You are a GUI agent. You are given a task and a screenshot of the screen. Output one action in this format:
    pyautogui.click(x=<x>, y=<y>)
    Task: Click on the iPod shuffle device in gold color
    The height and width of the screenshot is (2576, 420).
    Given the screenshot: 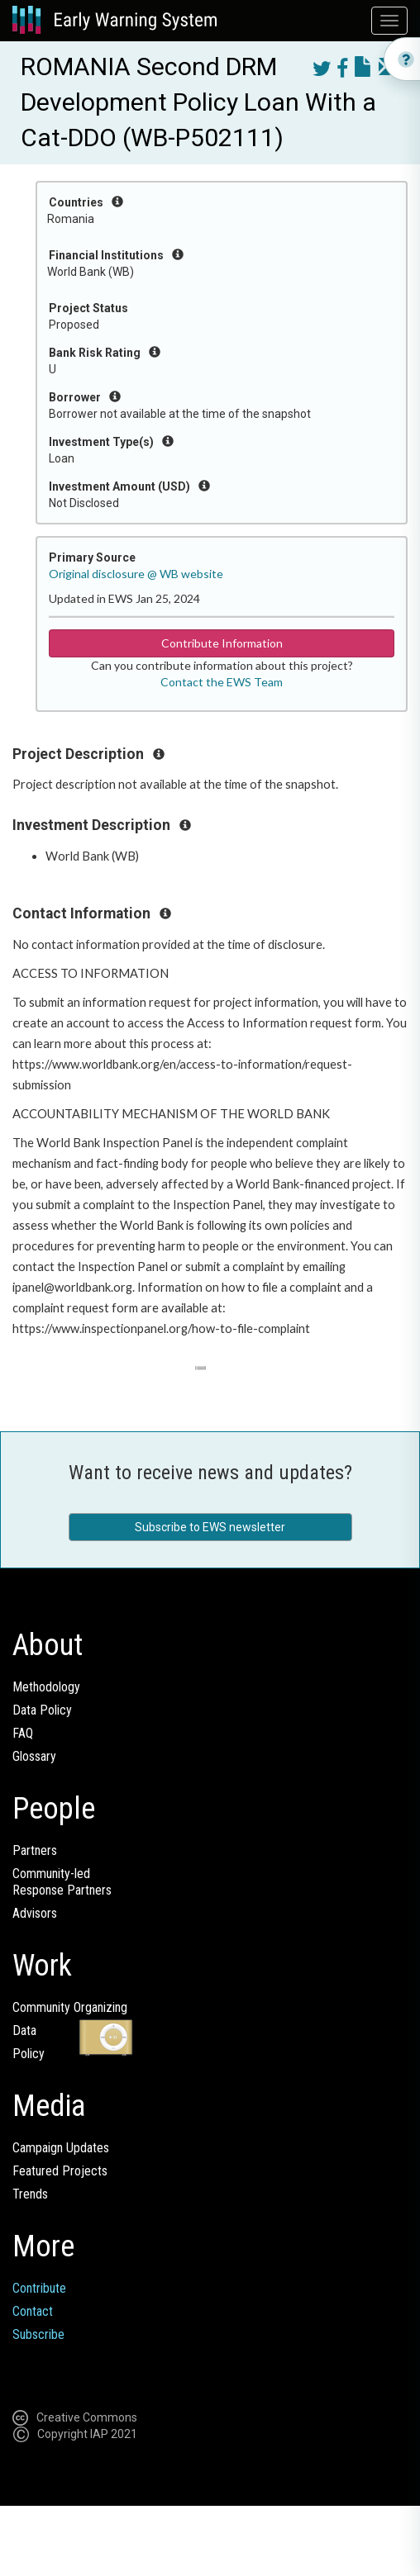 What is the action you would take?
    pyautogui.click(x=106, y=2028)
    